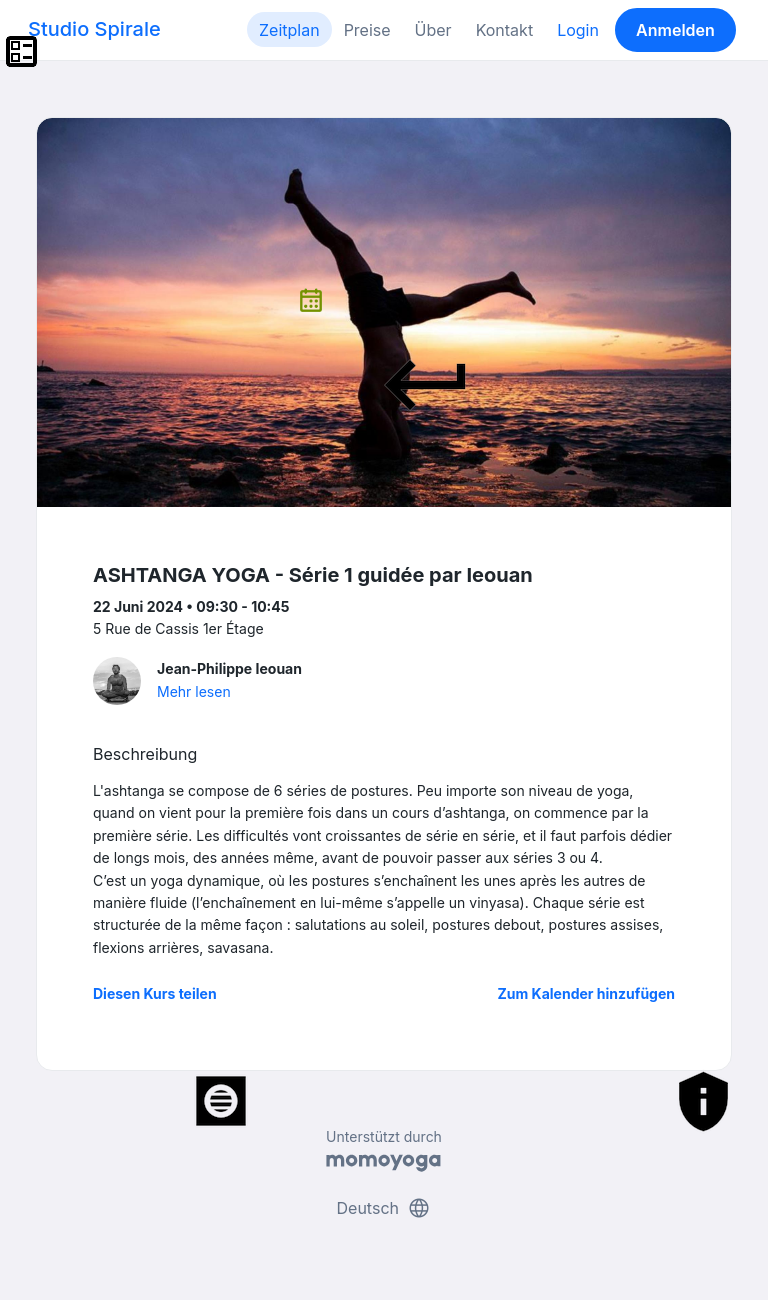 This screenshot has height=1300, width=768. I want to click on access heating, ventilation, and air conditioning controls, so click(221, 1101).